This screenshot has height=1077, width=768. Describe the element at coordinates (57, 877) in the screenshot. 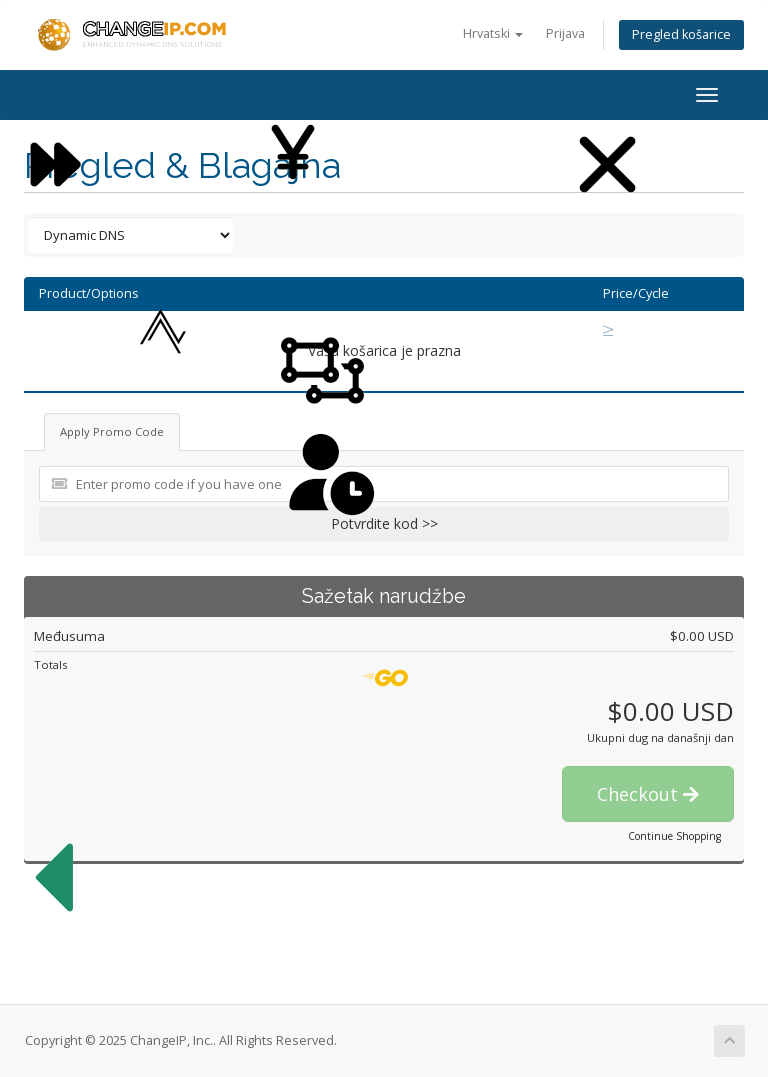

I see `go back to the previous screen` at that location.